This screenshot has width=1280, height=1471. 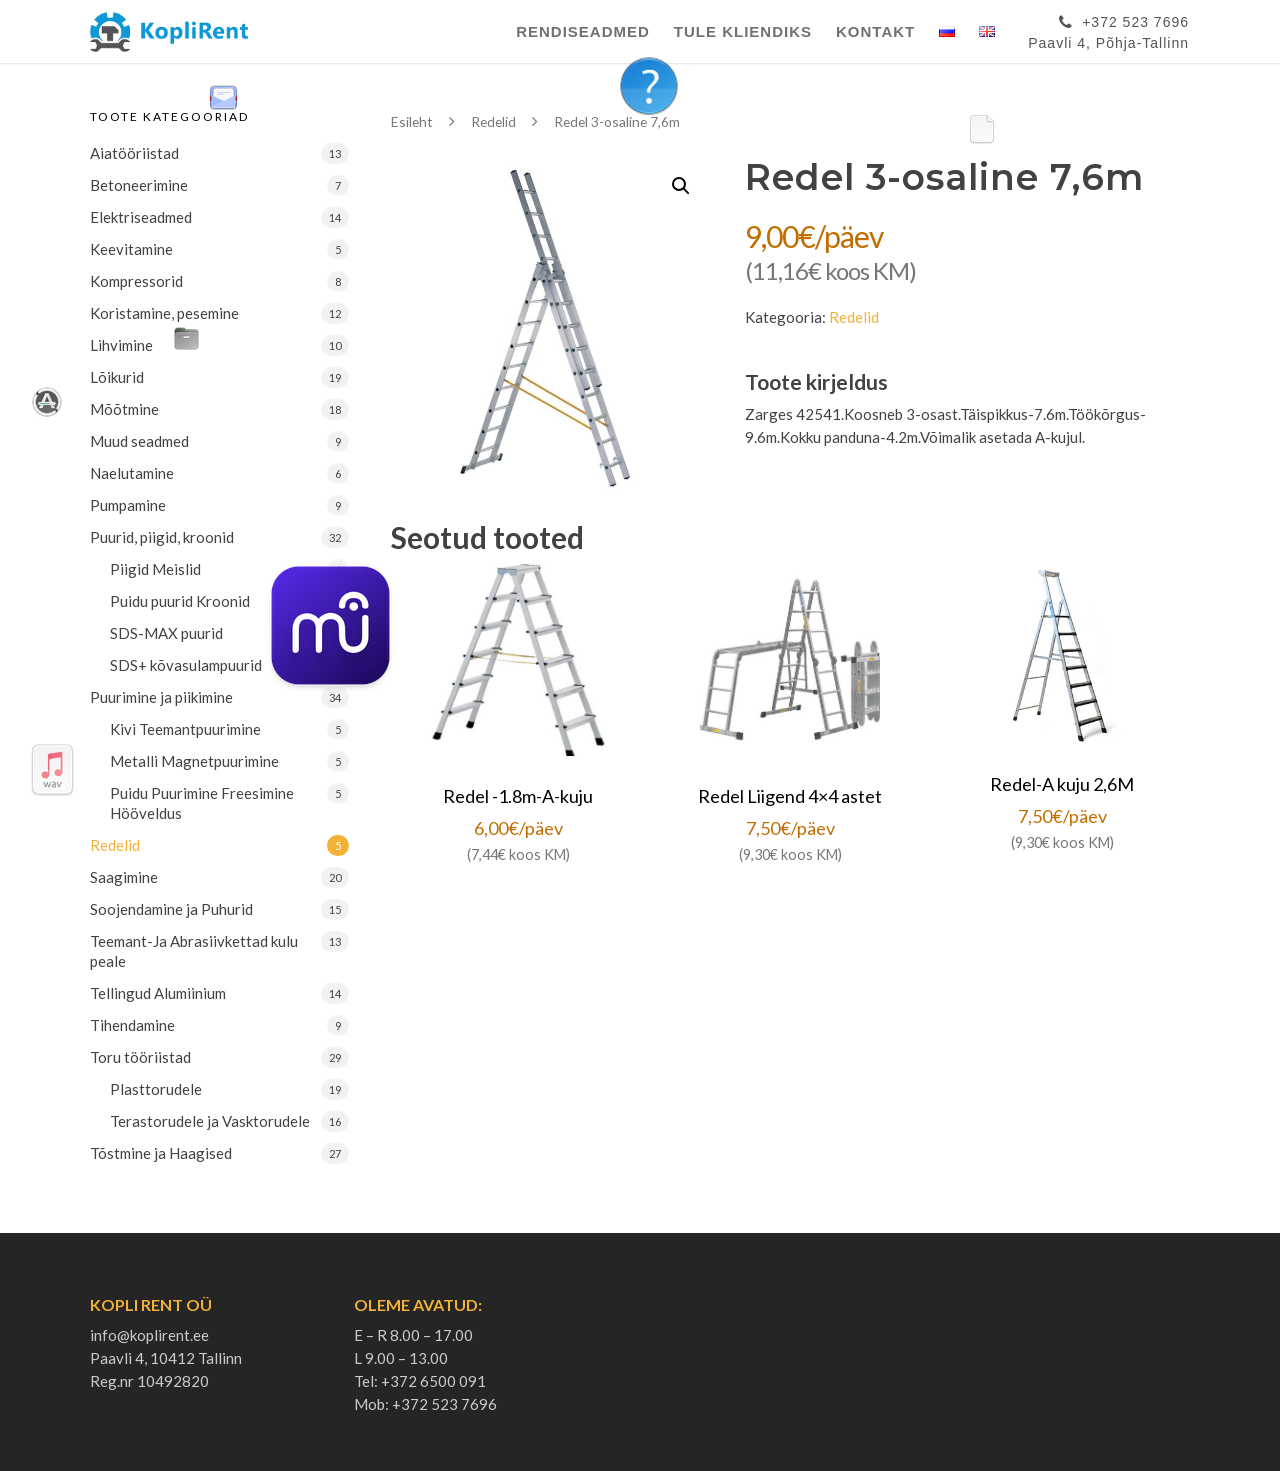 What do you see at coordinates (223, 97) in the screenshot?
I see `open the mail application` at bounding box center [223, 97].